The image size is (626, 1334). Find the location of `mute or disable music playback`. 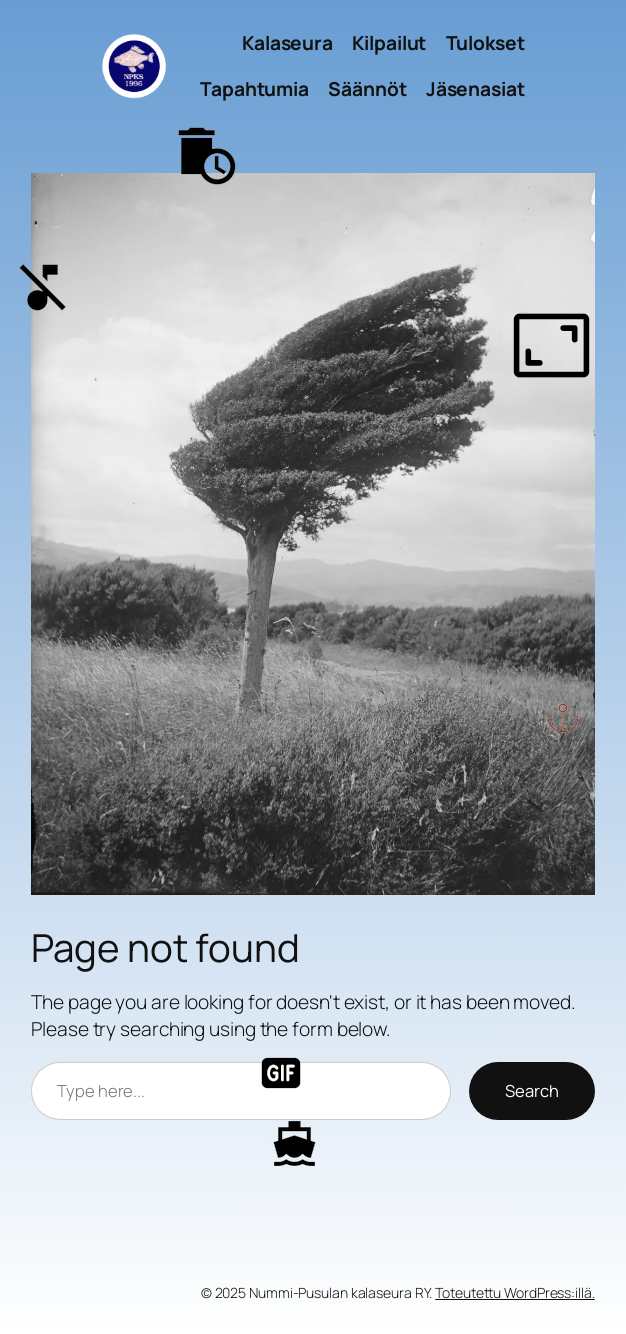

mute or disable music playback is located at coordinates (42, 287).